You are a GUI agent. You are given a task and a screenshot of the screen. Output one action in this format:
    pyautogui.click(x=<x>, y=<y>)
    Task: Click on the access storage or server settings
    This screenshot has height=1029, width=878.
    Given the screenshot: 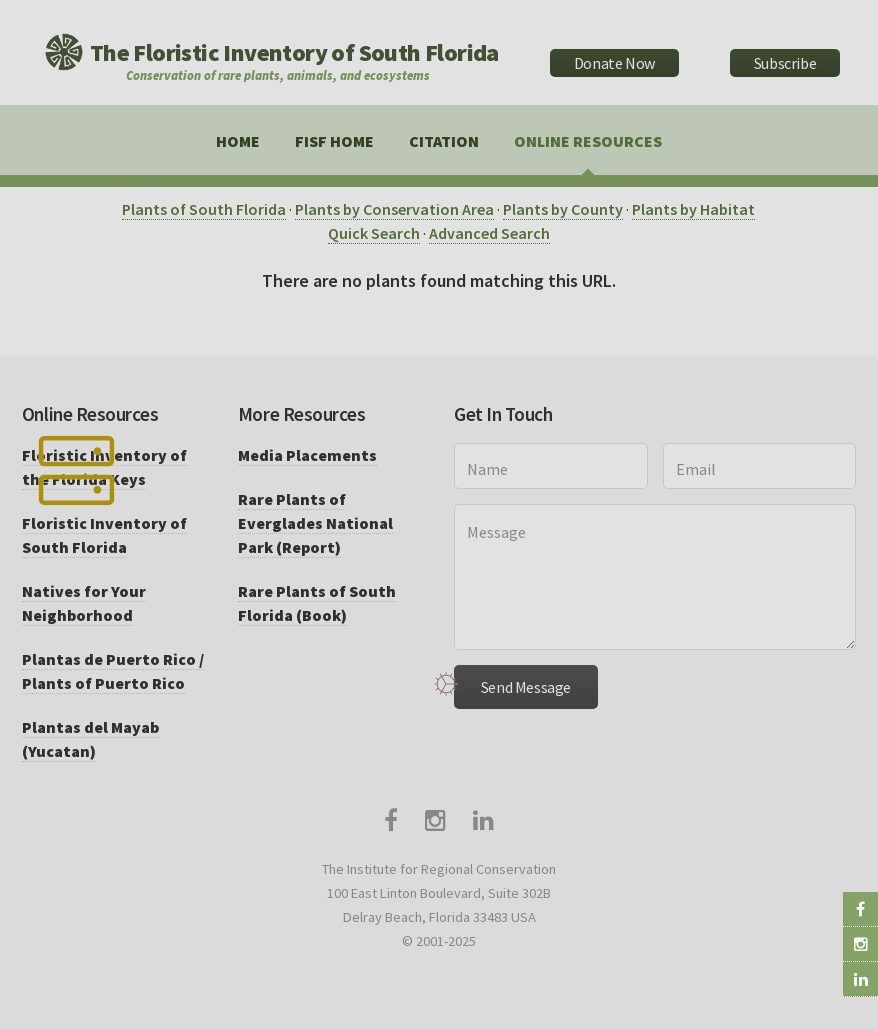 What is the action you would take?
    pyautogui.click(x=76, y=470)
    